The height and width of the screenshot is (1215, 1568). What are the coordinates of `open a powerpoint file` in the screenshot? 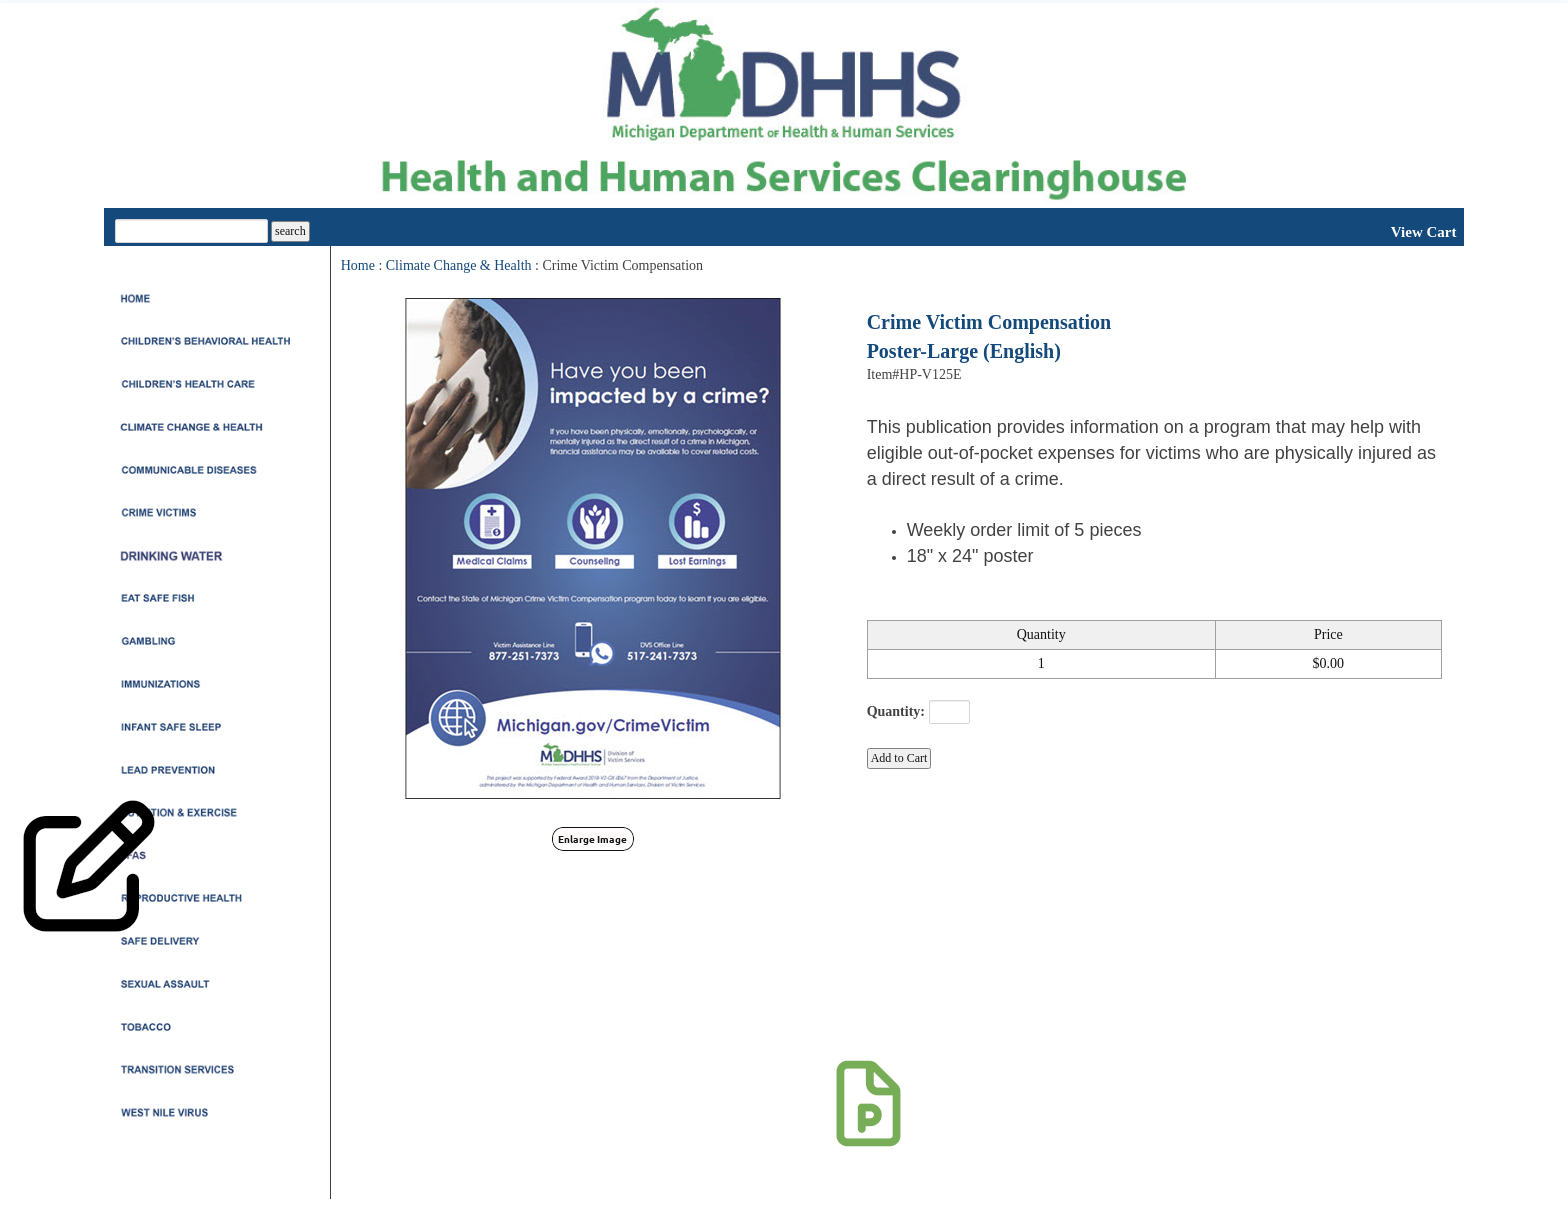 It's located at (868, 1103).